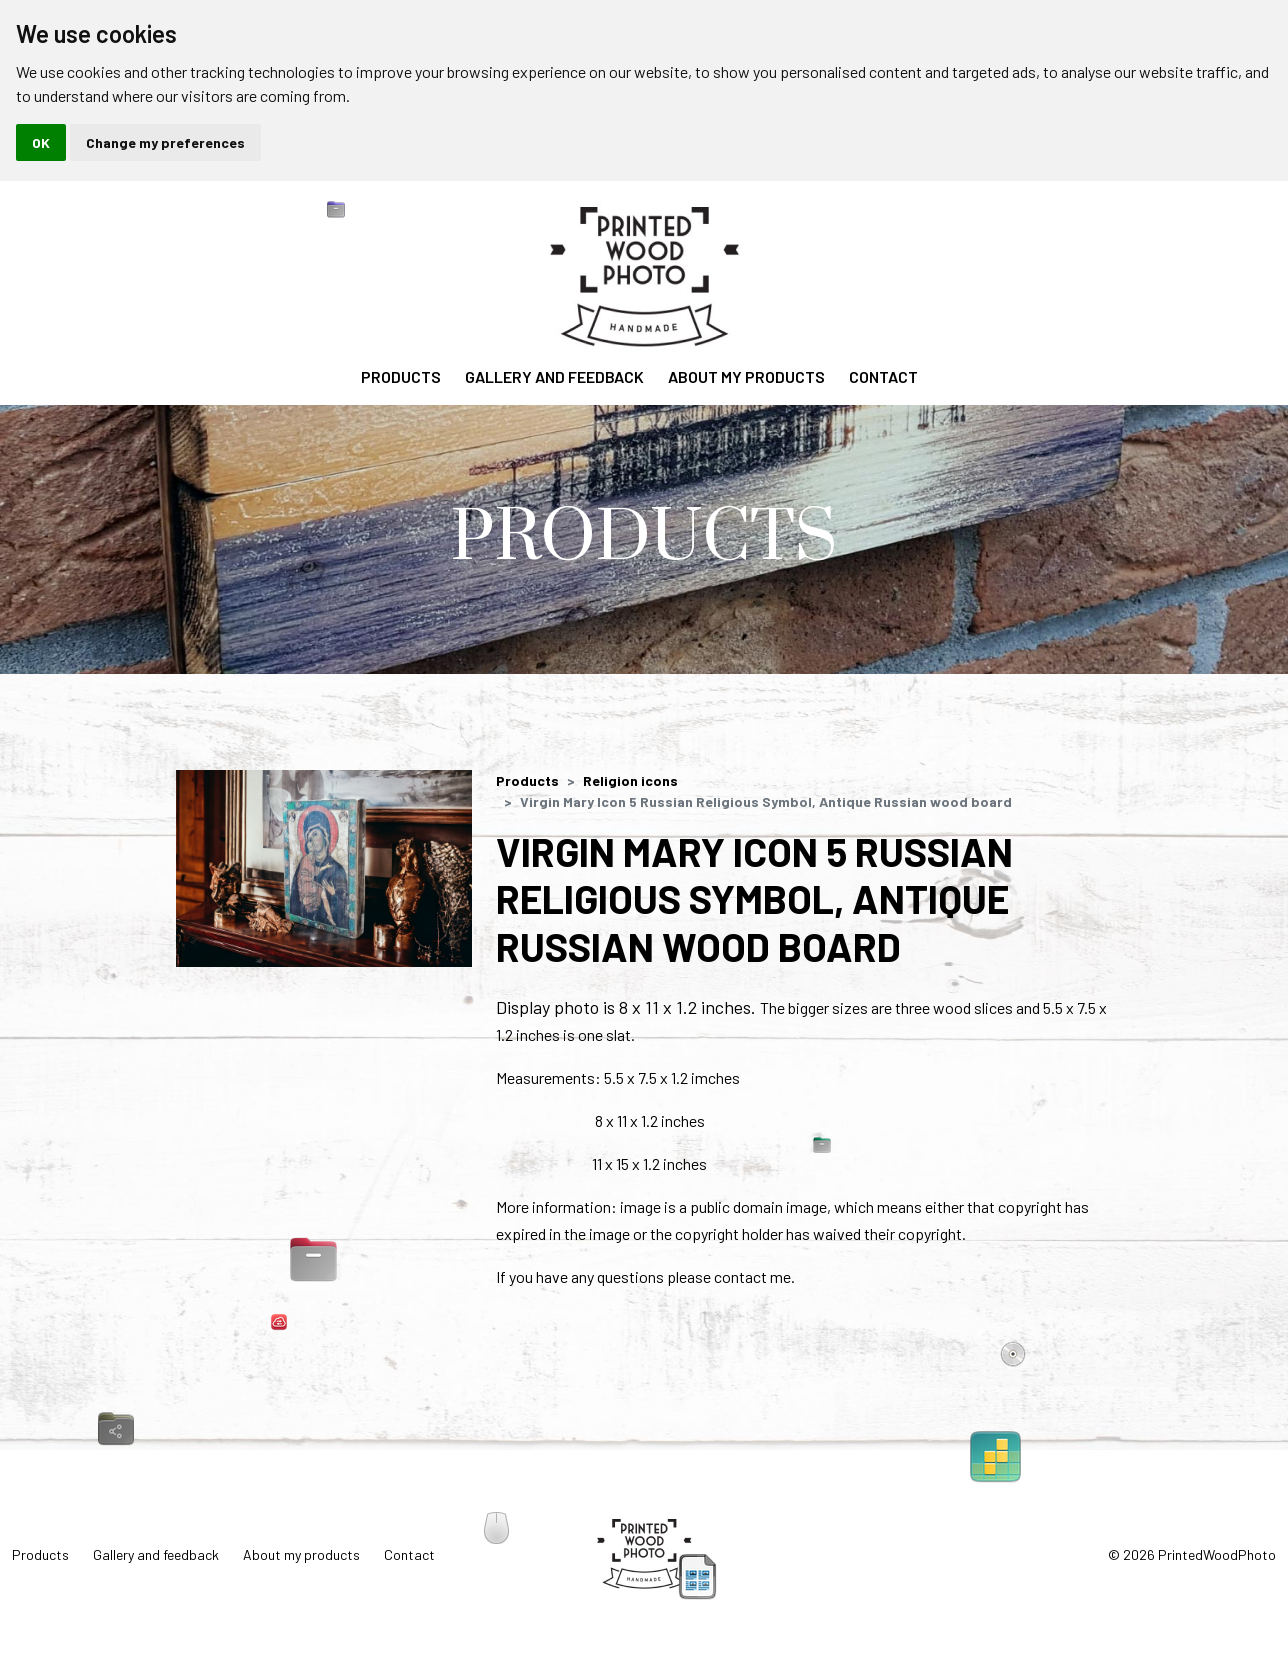  What do you see at coordinates (822, 1145) in the screenshot?
I see `open the file manager` at bounding box center [822, 1145].